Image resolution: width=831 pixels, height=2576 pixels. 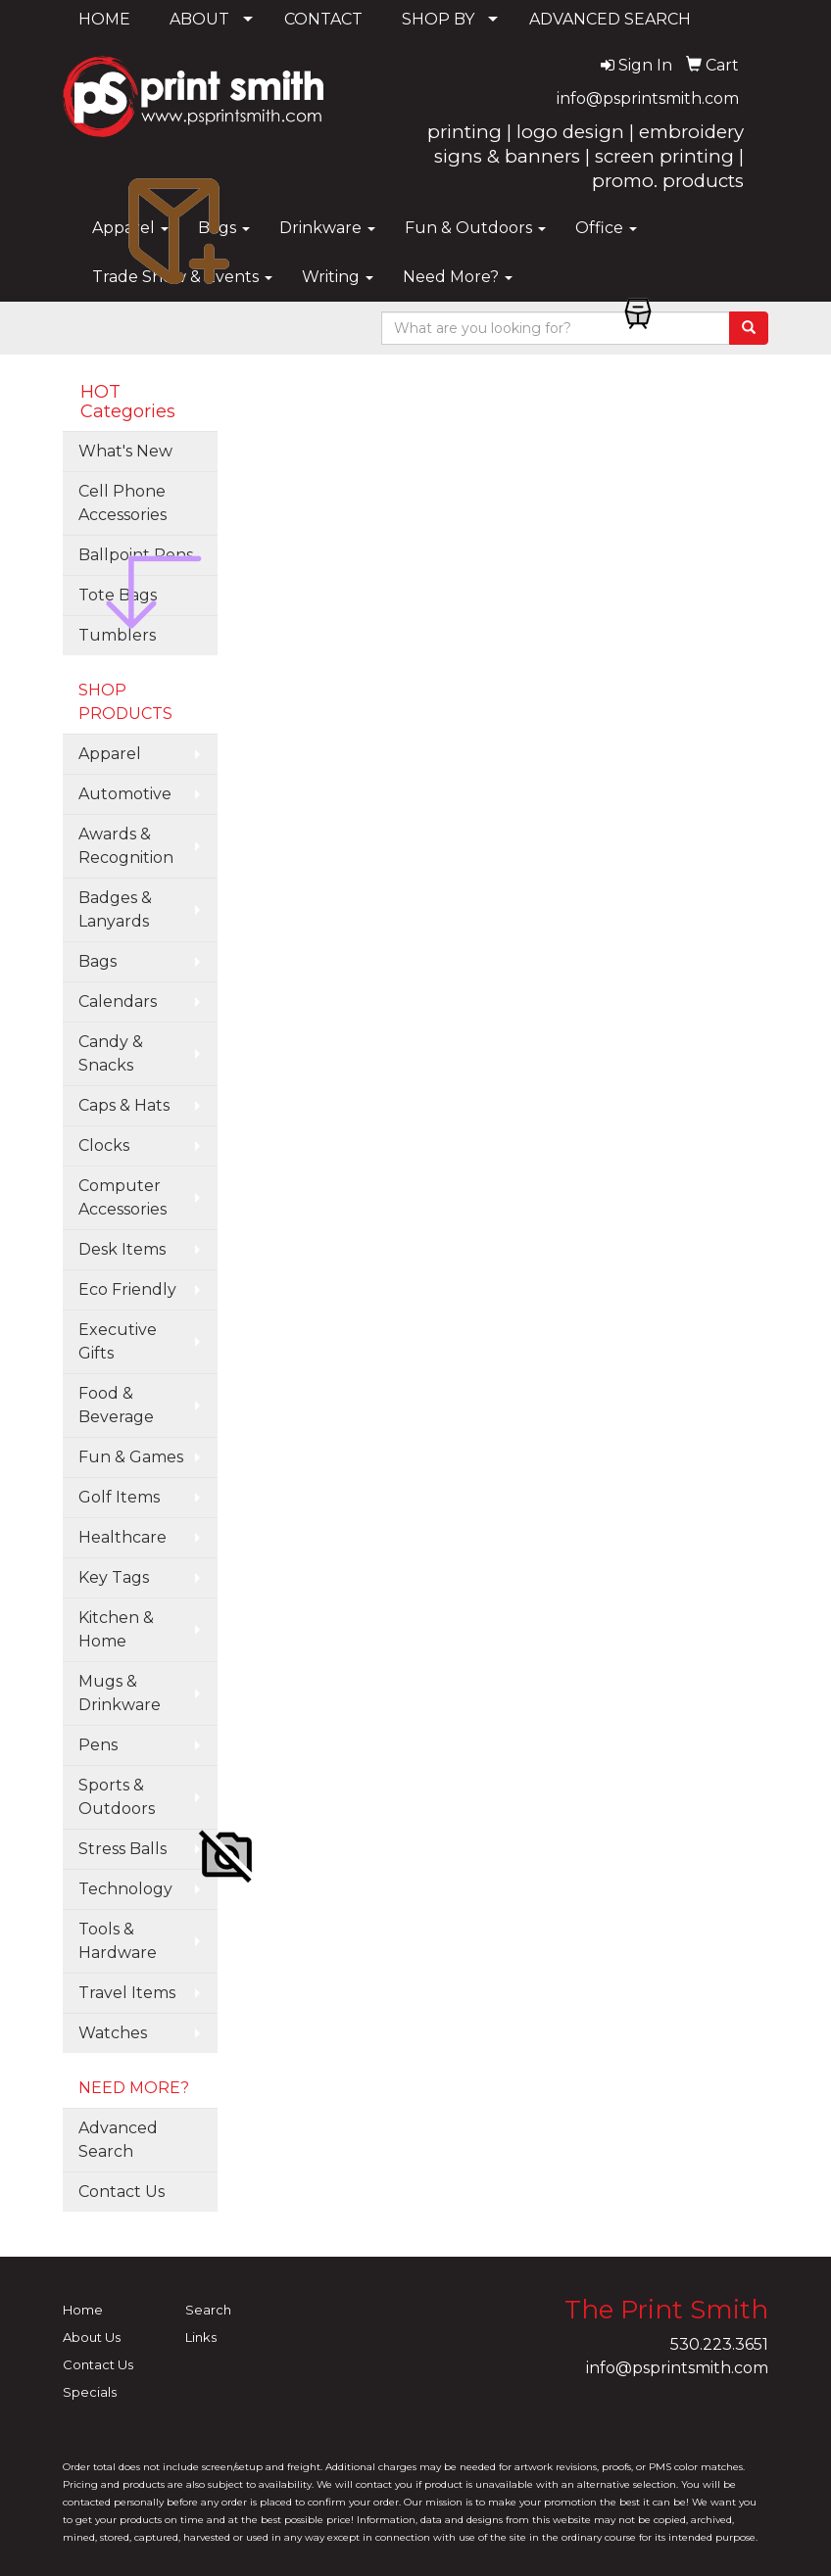 I want to click on add a new 3D object or prism shape, so click(x=173, y=228).